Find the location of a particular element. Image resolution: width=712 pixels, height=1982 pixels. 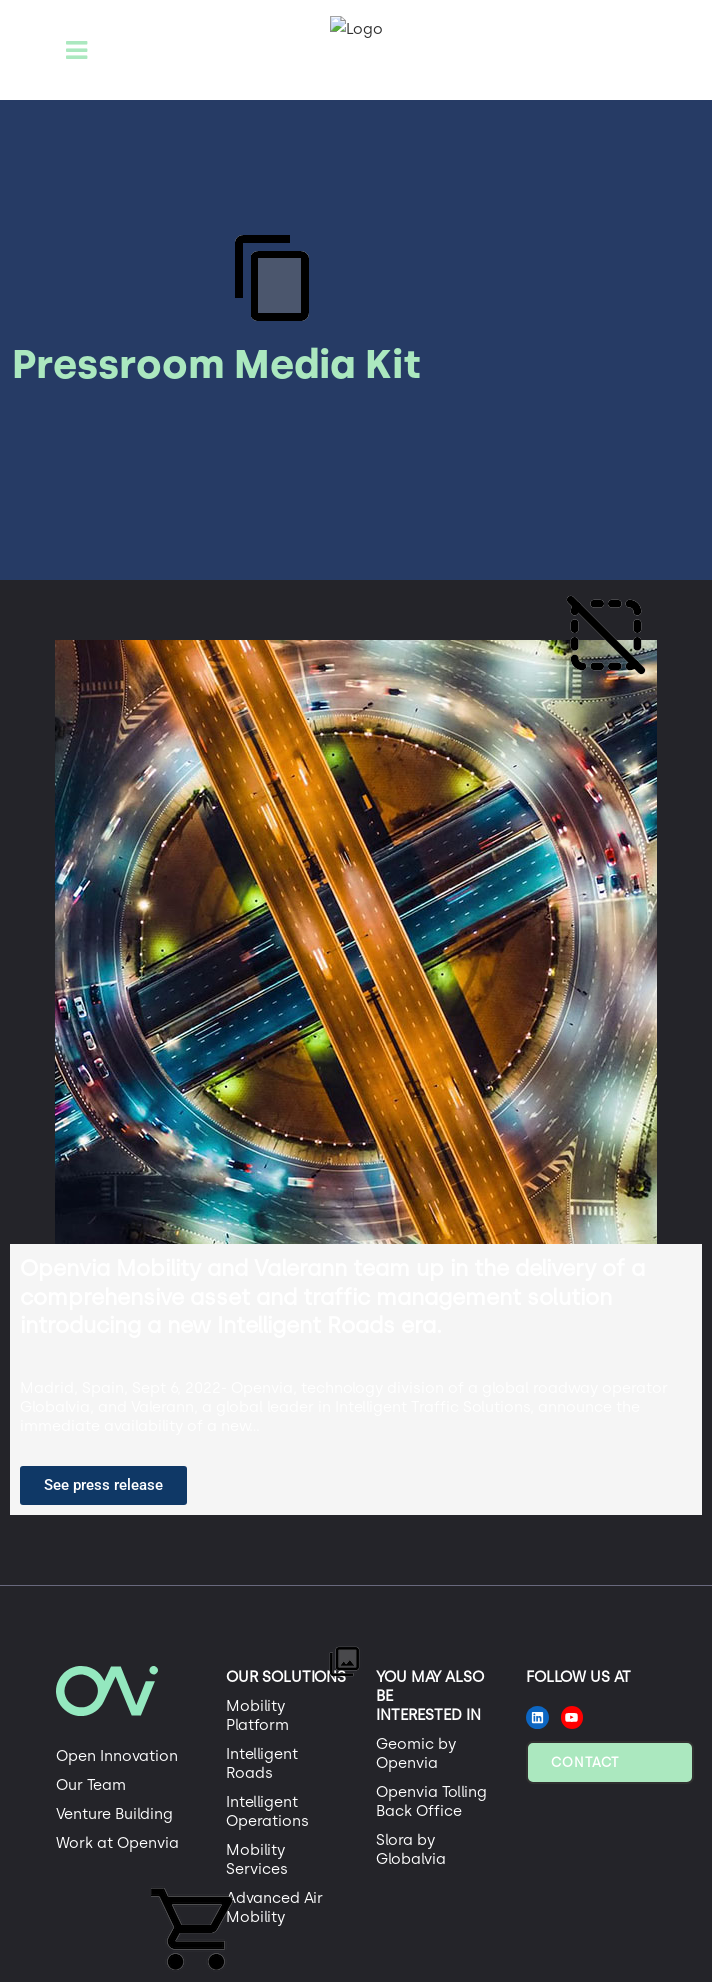

disable marquee selection tool is located at coordinates (606, 635).